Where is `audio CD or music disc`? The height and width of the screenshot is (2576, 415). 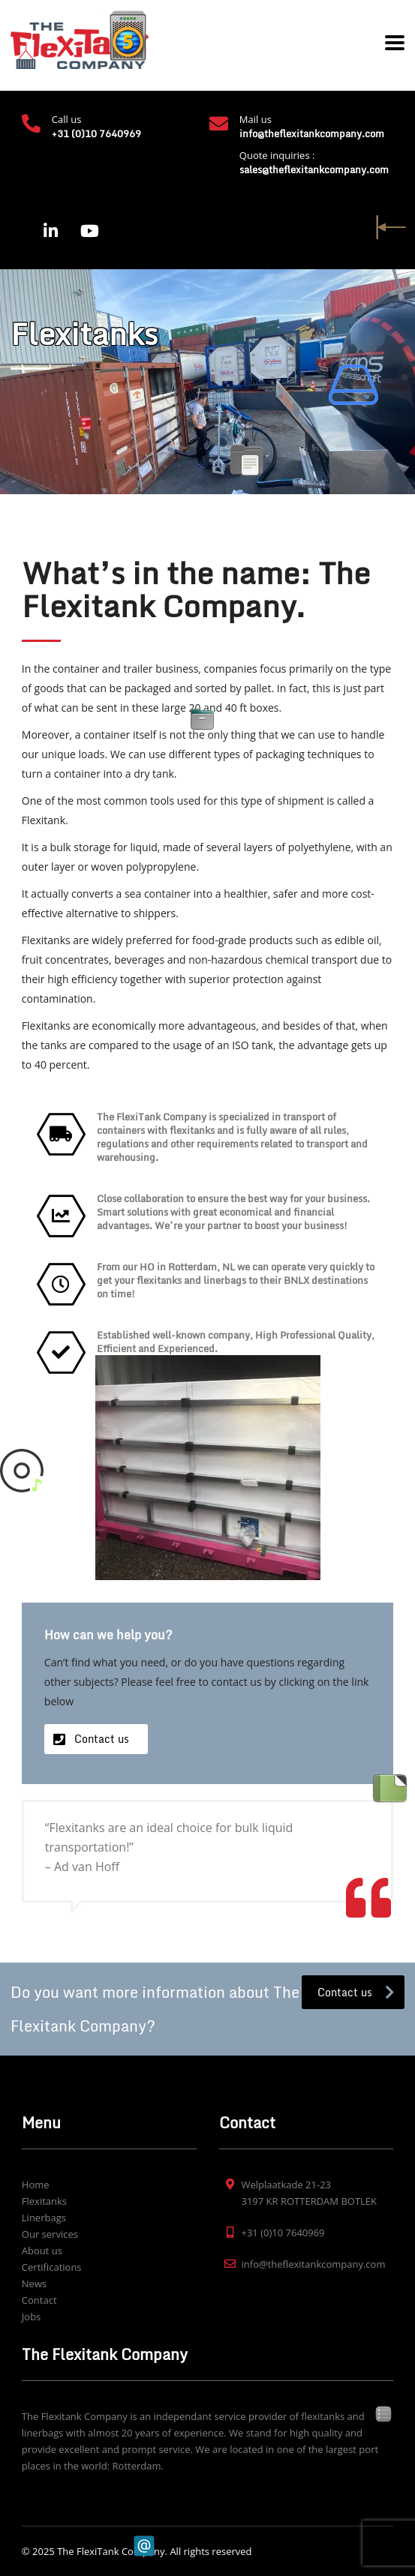 audio CD or music disc is located at coordinates (22, 1471).